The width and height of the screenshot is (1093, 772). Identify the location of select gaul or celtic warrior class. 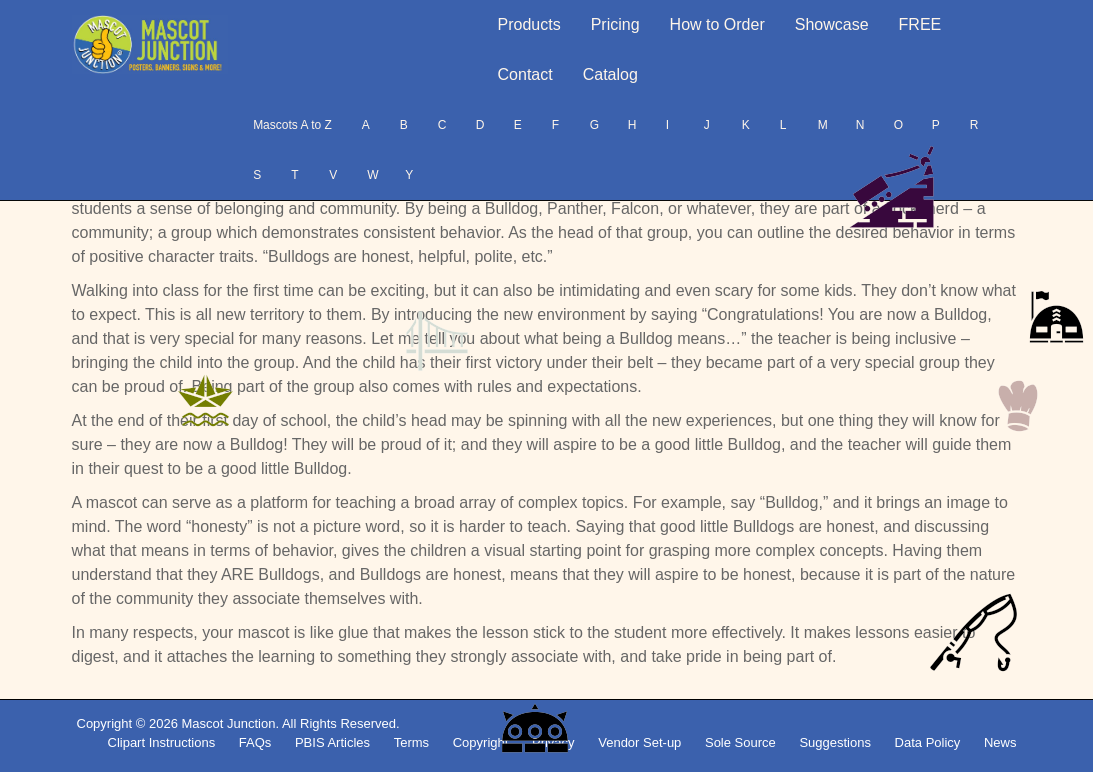
(535, 731).